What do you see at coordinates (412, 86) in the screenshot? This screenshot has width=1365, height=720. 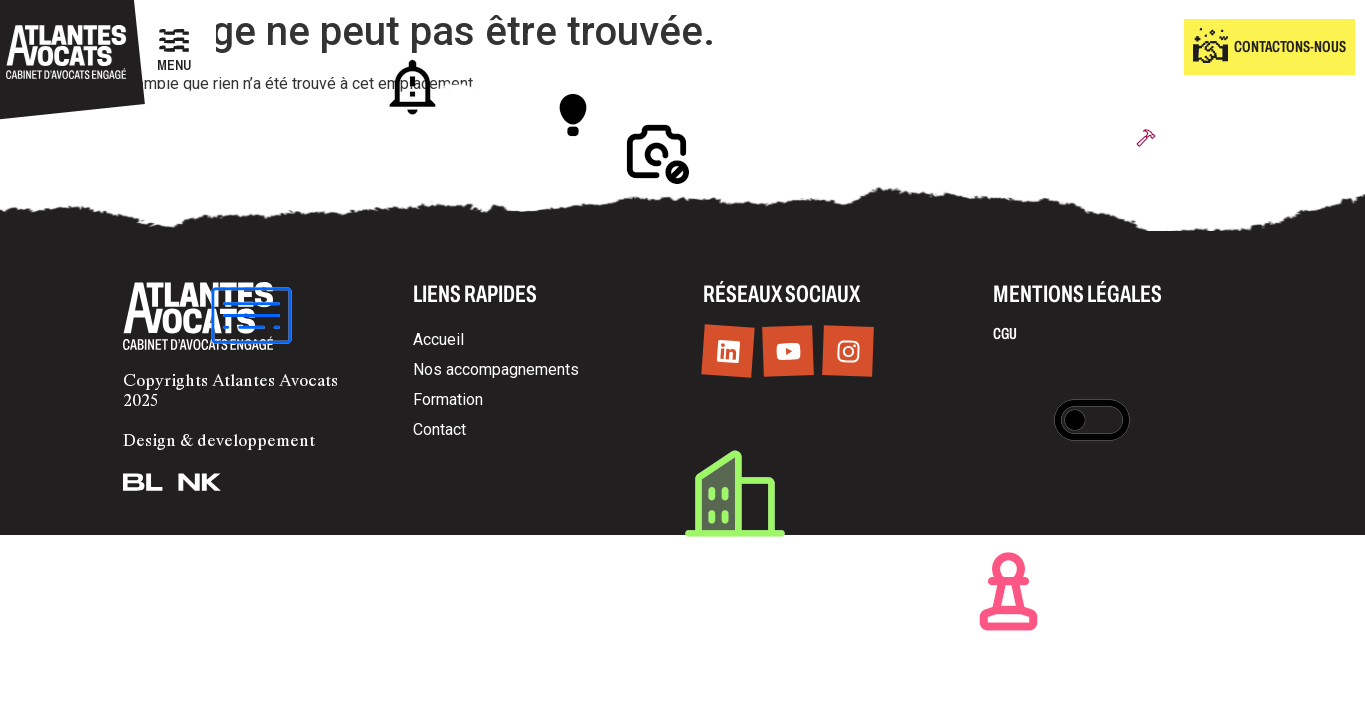 I see `important notification requiring attention` at bounding box center [412, 86].